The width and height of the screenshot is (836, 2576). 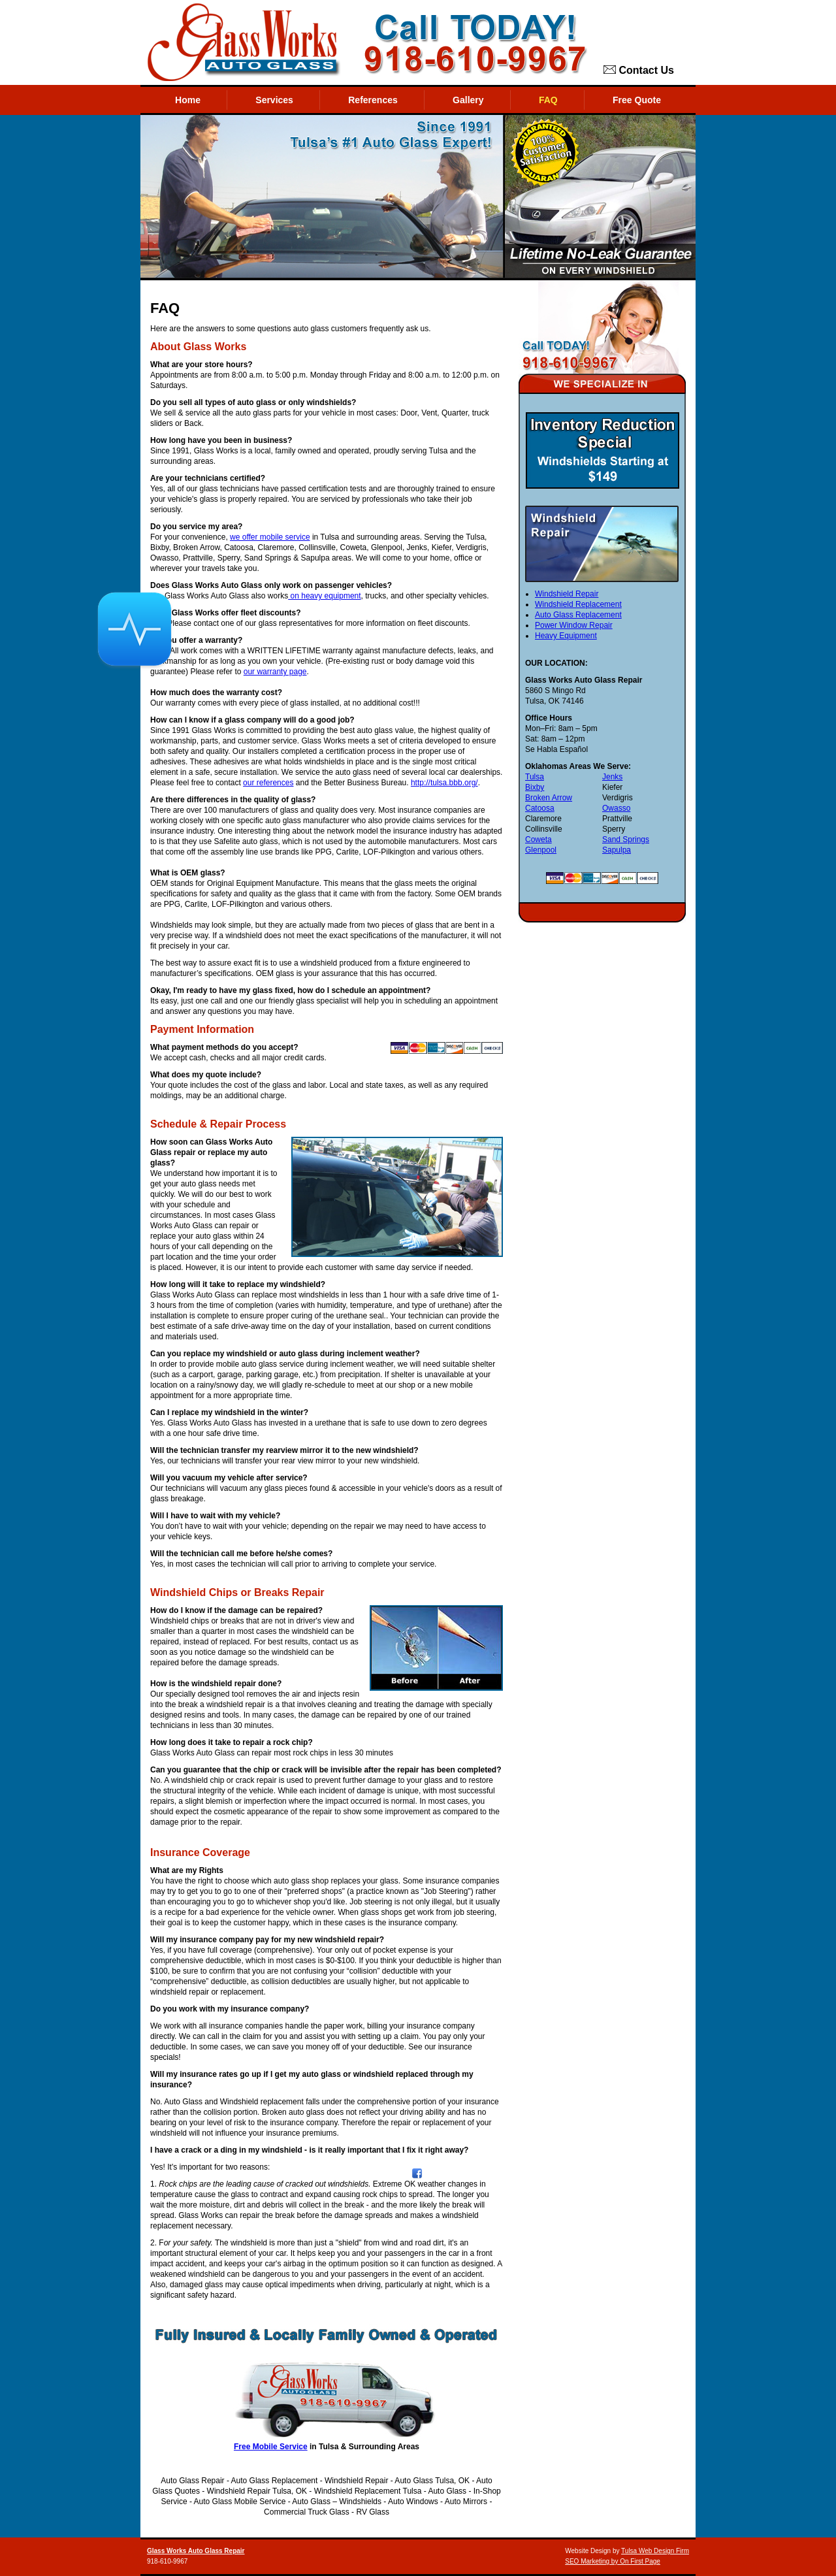 I want to click on open wxcas network statistics monitor, so click(x=135, y=629).